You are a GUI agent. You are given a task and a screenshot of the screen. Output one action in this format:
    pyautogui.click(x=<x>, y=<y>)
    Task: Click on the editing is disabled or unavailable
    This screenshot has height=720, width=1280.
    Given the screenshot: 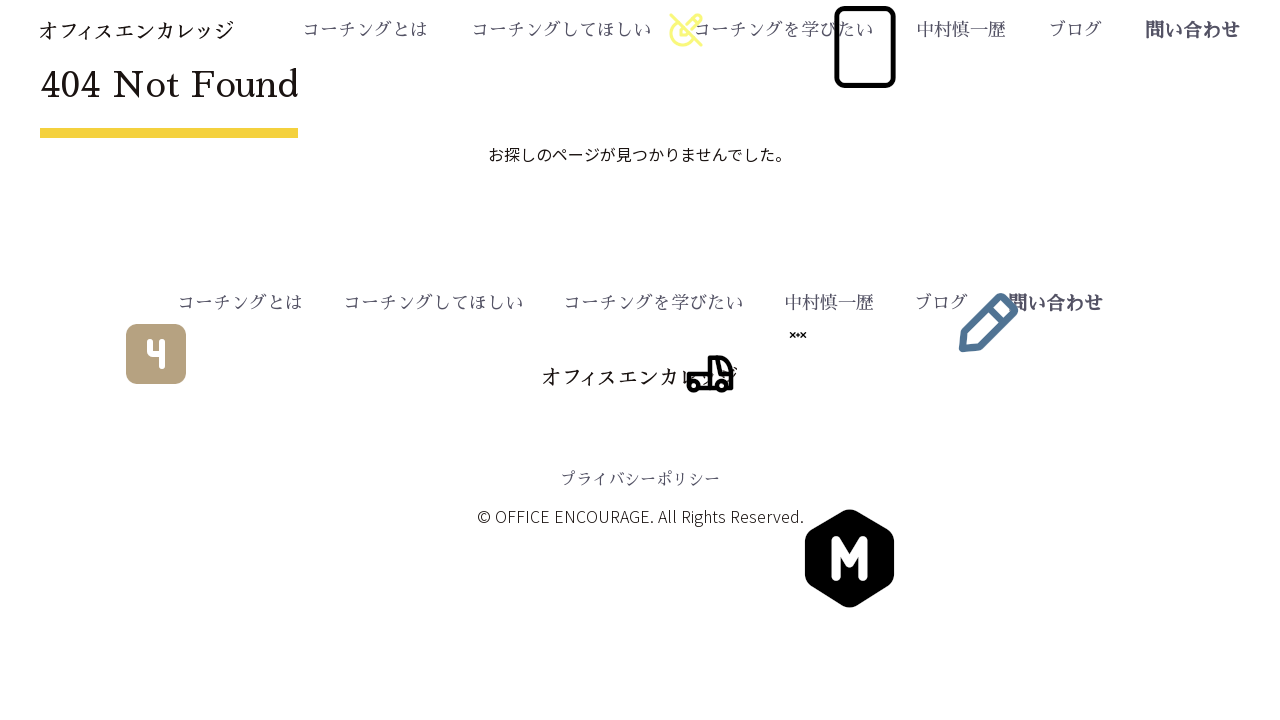 What is the action you would take?
    pyautogui.click(x=686, y=30)
    